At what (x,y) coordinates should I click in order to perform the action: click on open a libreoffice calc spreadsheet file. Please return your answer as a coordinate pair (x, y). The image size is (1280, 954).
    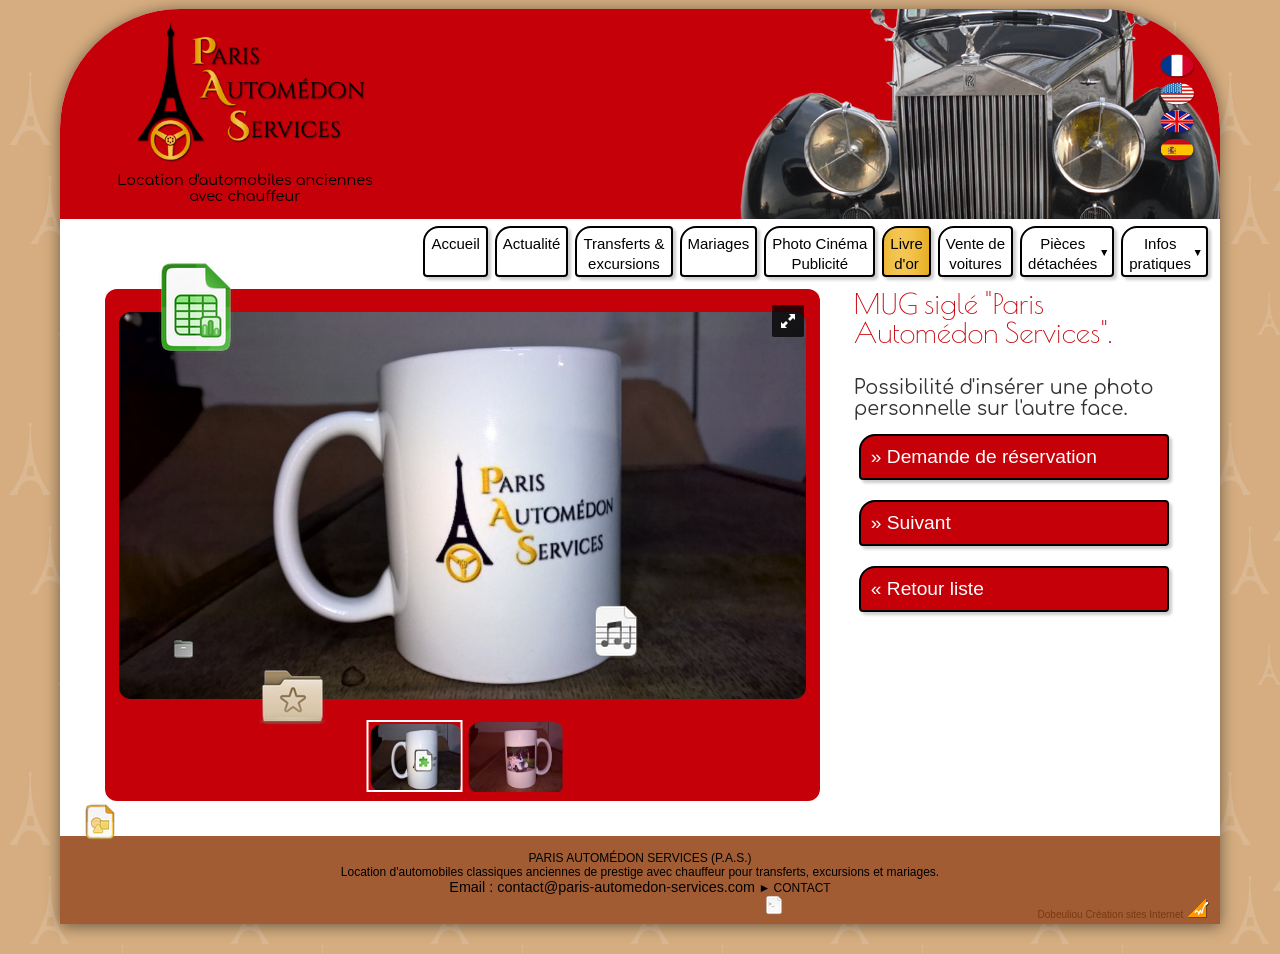
    Looking at the image, I should click on (196, 307).